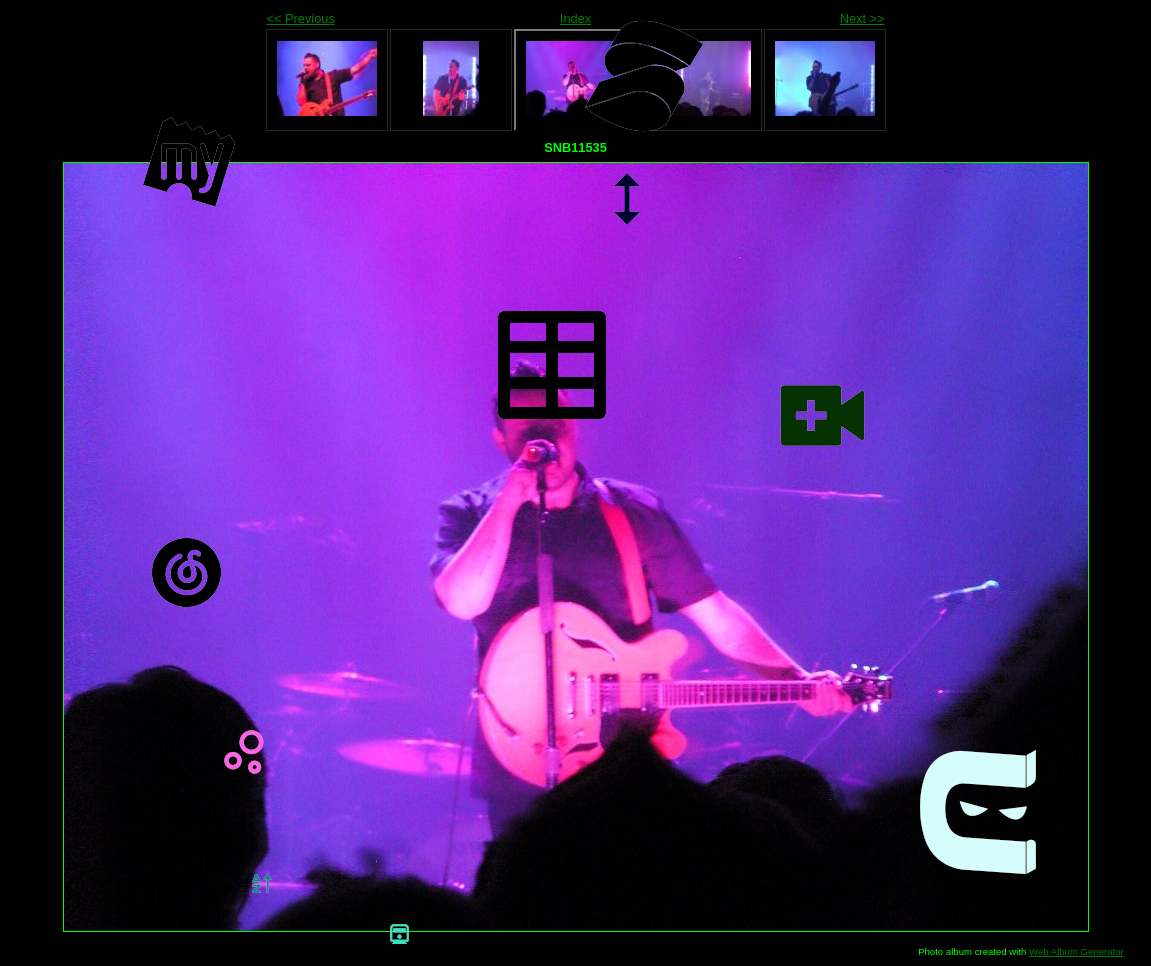  Describe the element at coordinates (978, 812) in the screenshot. I see `coding ninjas brand logo` at that location.